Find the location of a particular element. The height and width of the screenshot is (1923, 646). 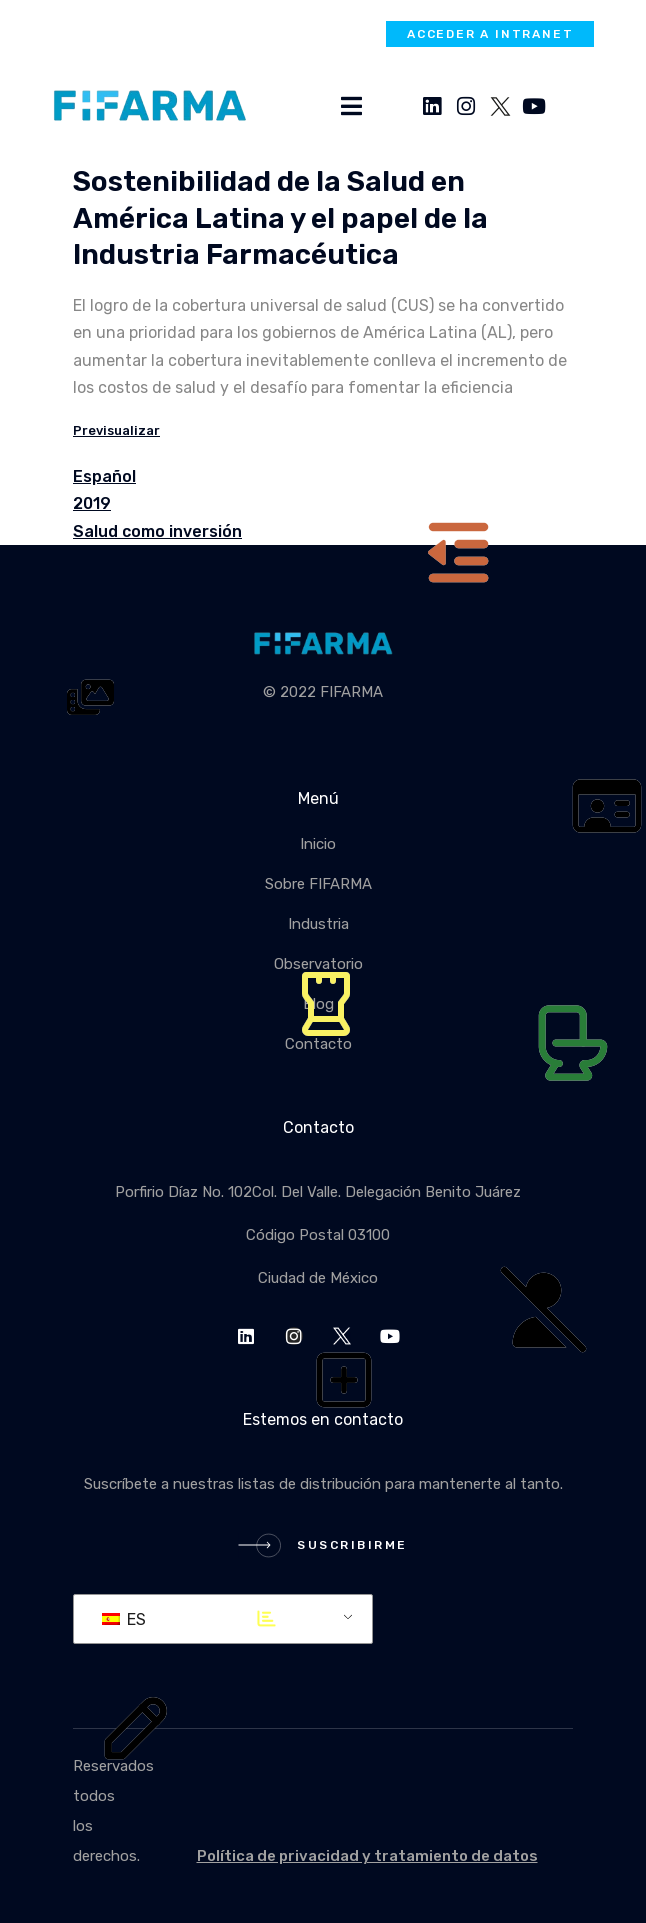

view analytics or statistics is located at coordinates (266, 1618).